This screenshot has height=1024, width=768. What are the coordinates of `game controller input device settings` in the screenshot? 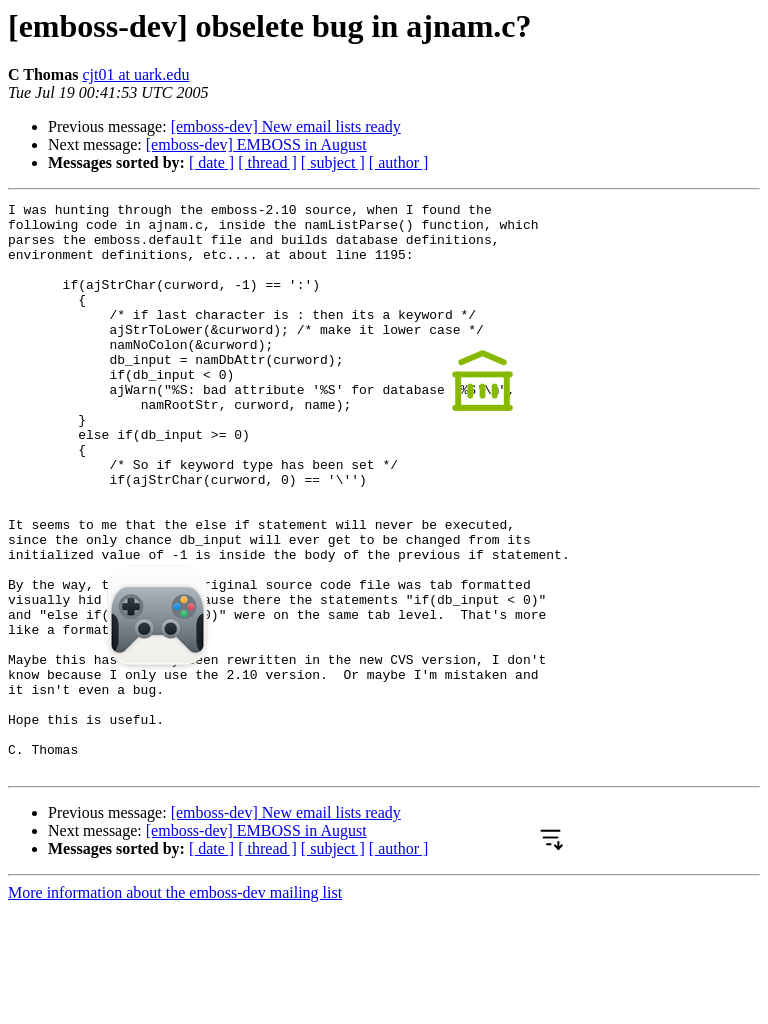 It's located at (157, 615).